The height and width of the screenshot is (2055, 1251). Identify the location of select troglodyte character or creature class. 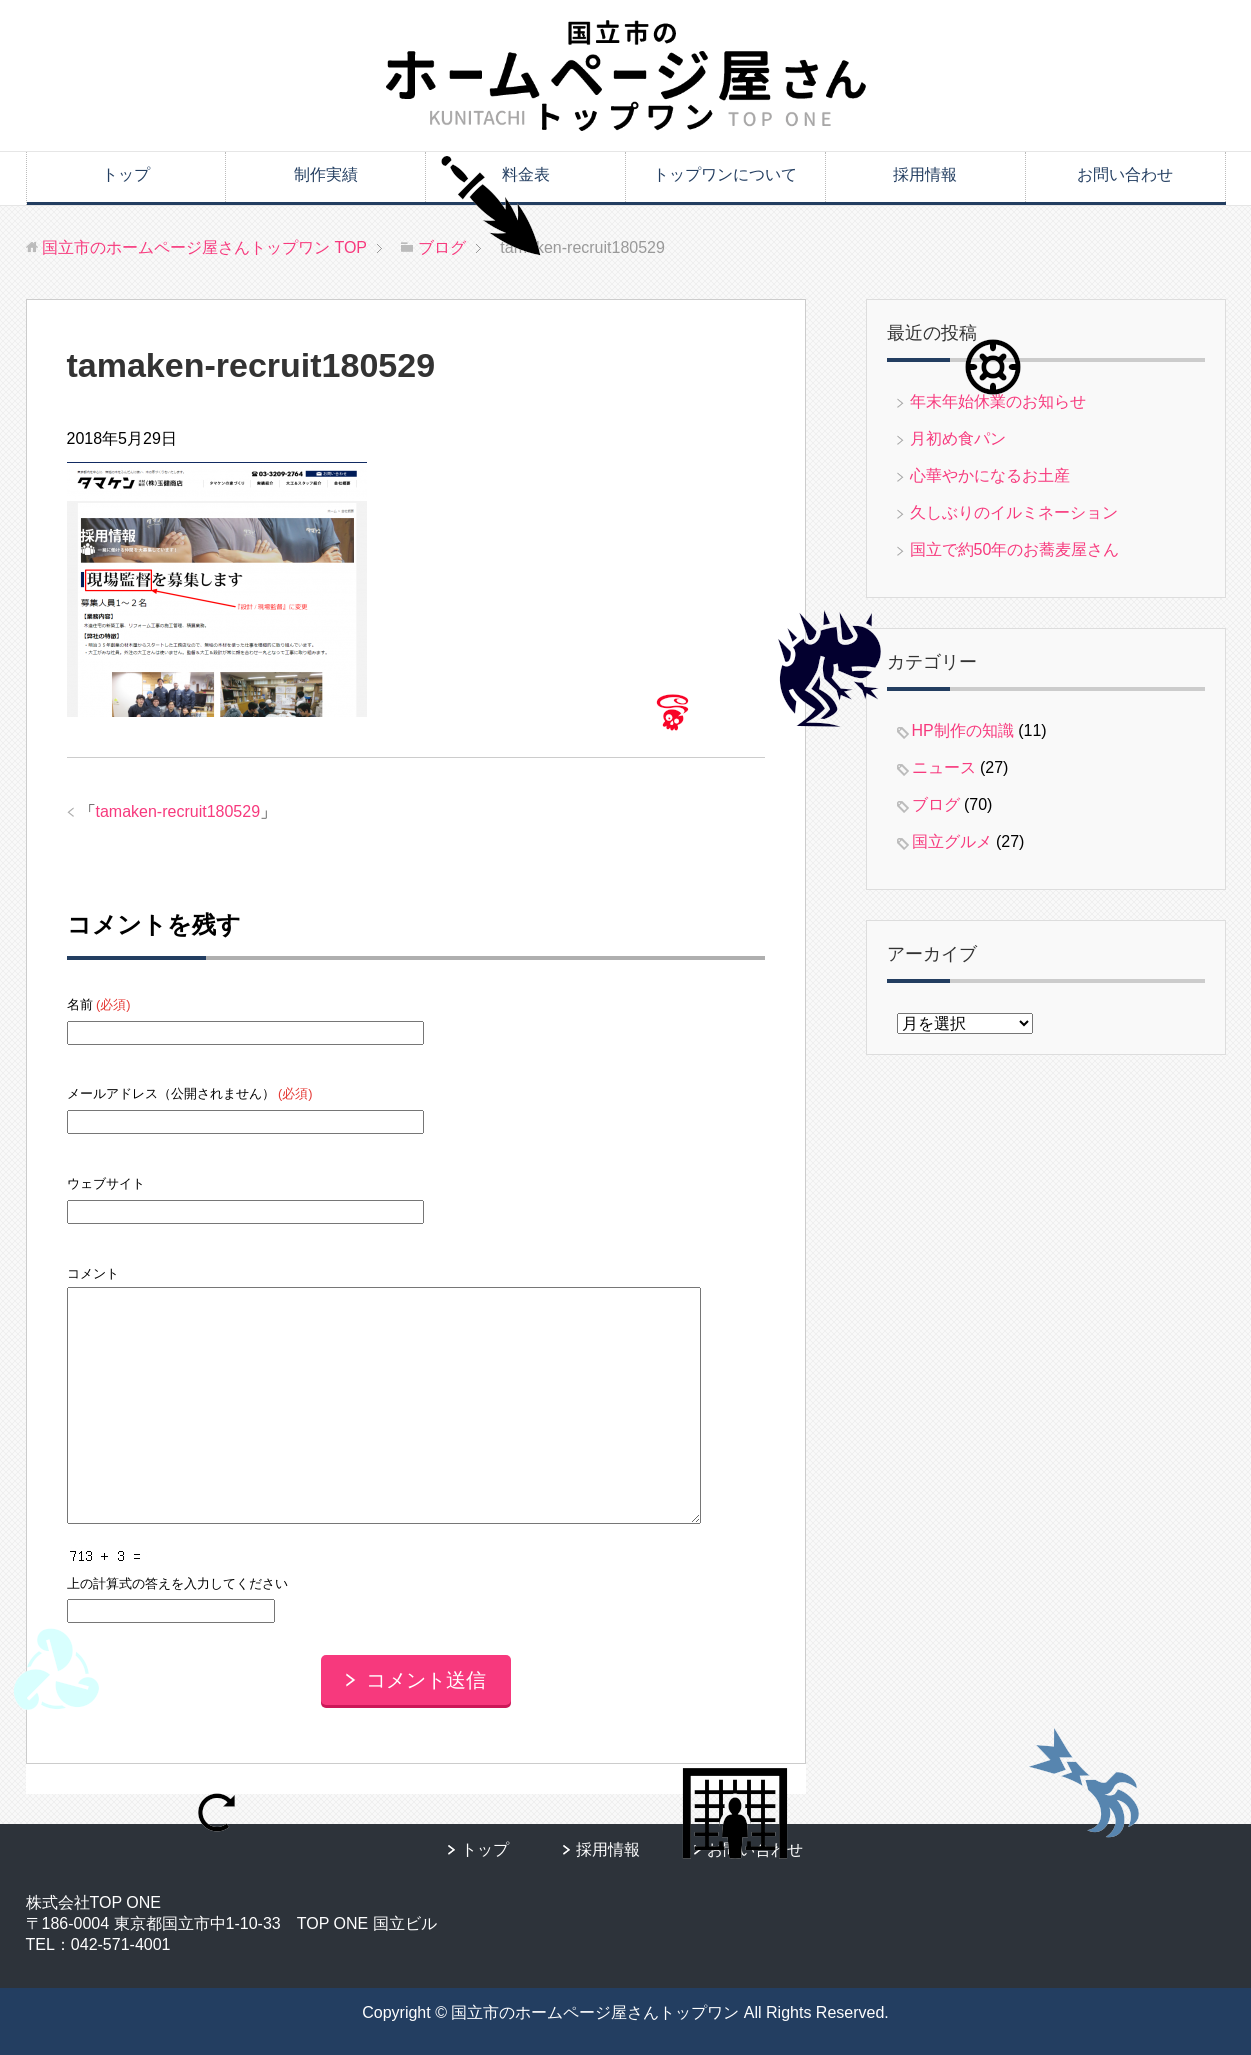
(829, 668).